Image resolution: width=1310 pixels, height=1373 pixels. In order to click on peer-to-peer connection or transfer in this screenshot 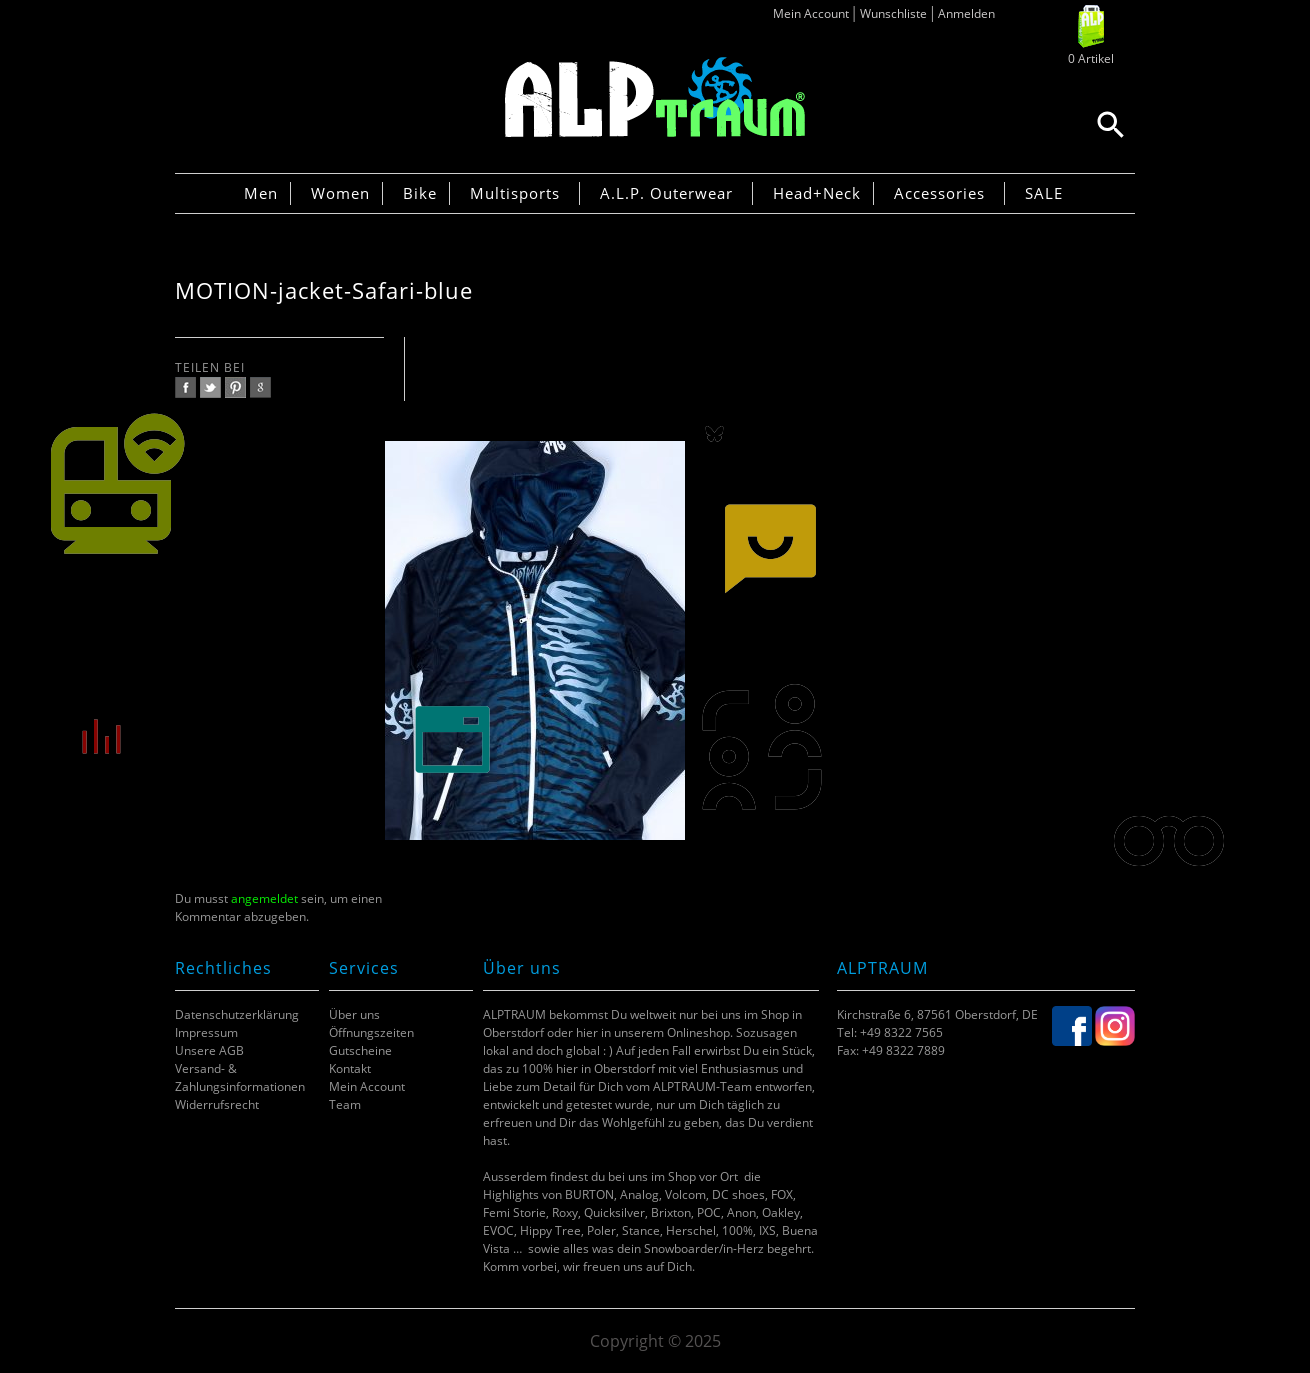, I will do `click(762, 750)`.